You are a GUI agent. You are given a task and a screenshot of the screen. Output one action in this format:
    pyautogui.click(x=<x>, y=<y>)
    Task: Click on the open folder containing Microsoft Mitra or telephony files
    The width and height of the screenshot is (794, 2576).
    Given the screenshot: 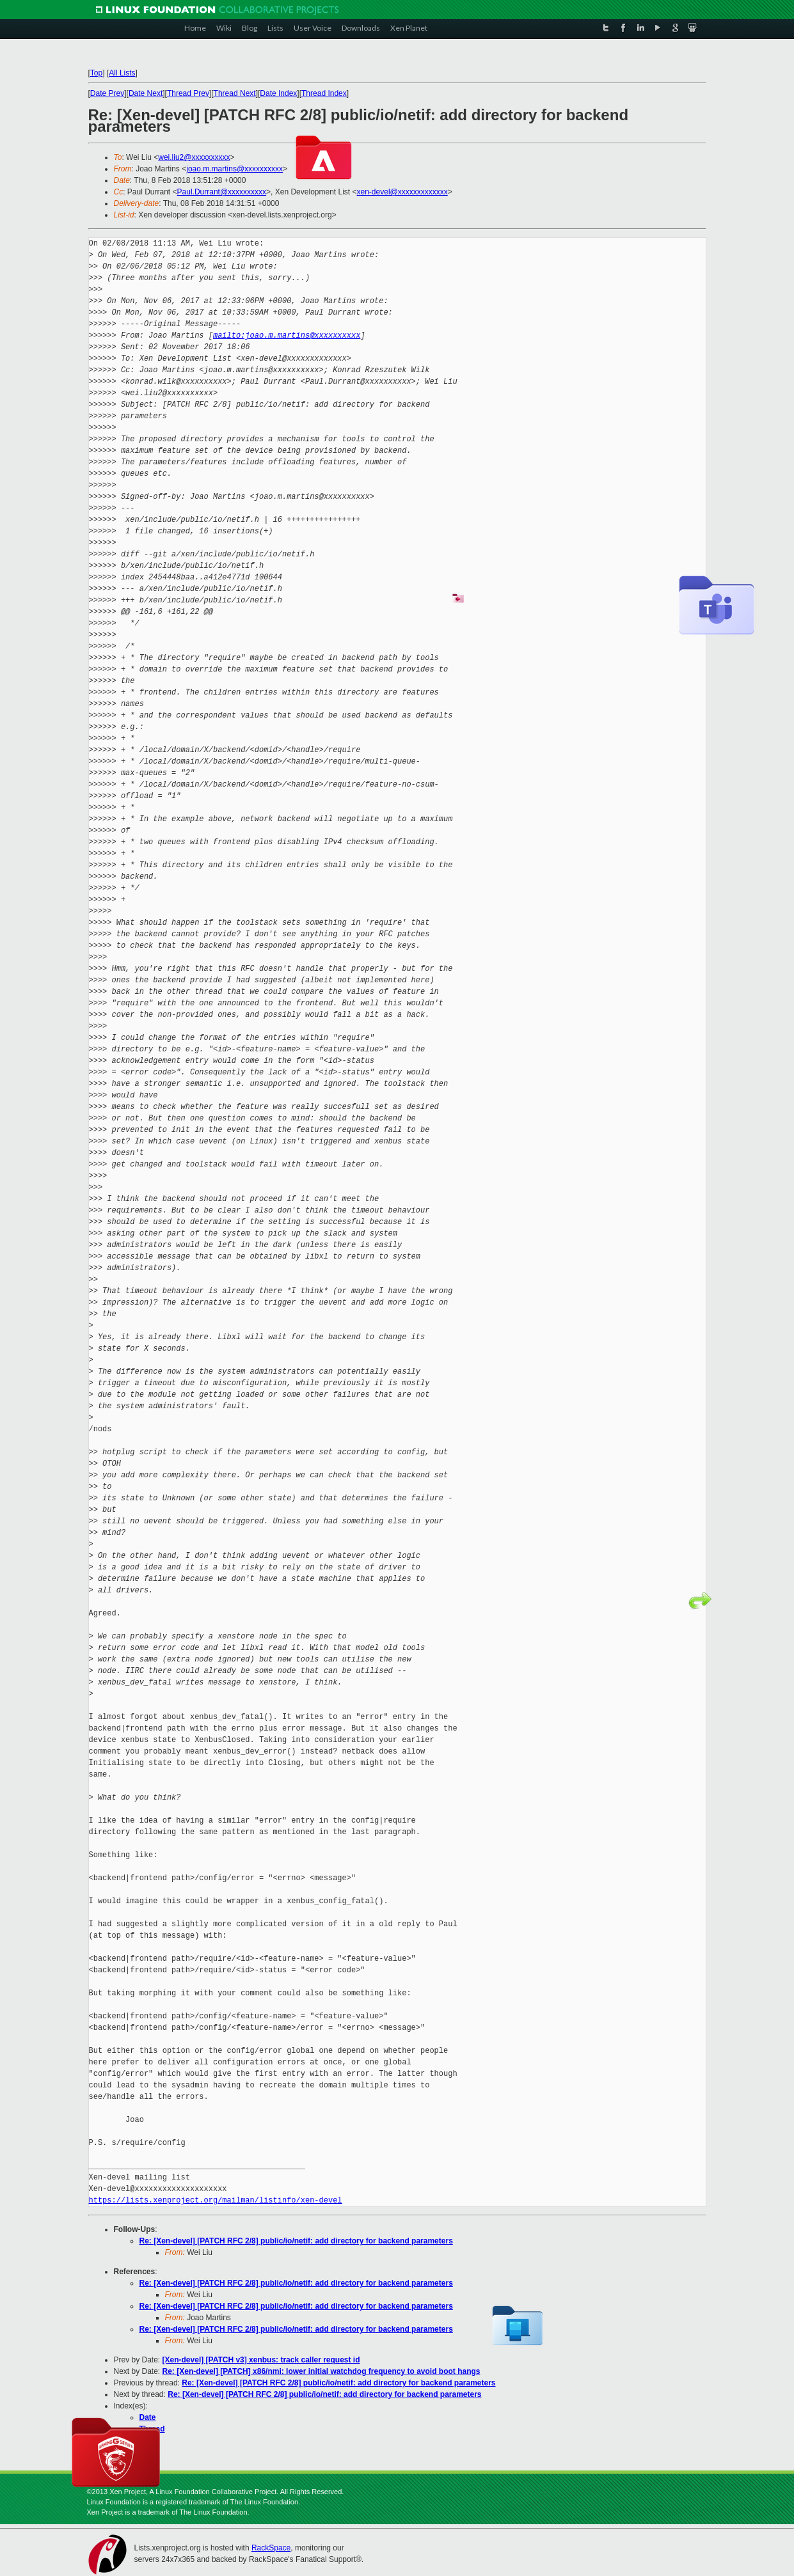 What is the action you would take?
    pyautogui.click(x=517, y=2327)
    